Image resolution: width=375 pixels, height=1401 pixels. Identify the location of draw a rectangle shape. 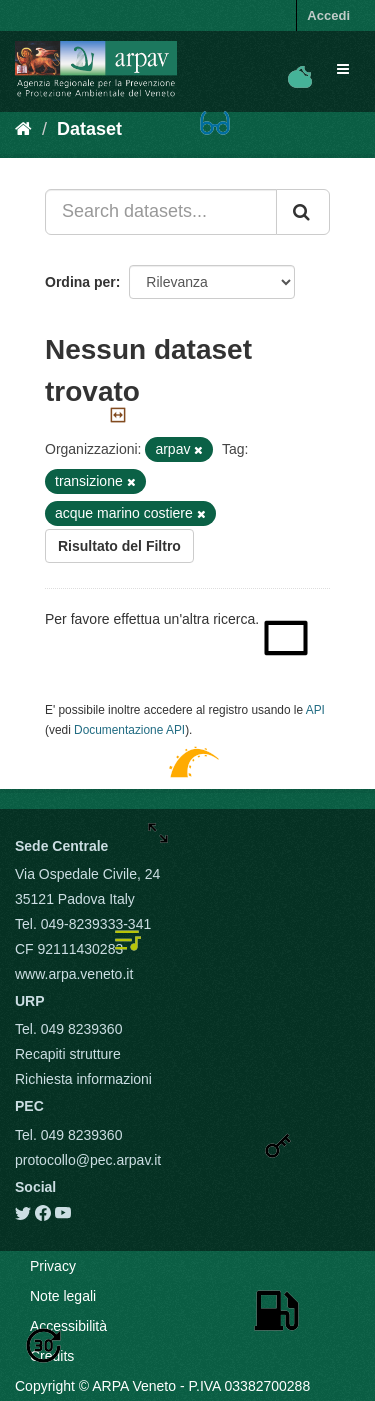
(286, 638).